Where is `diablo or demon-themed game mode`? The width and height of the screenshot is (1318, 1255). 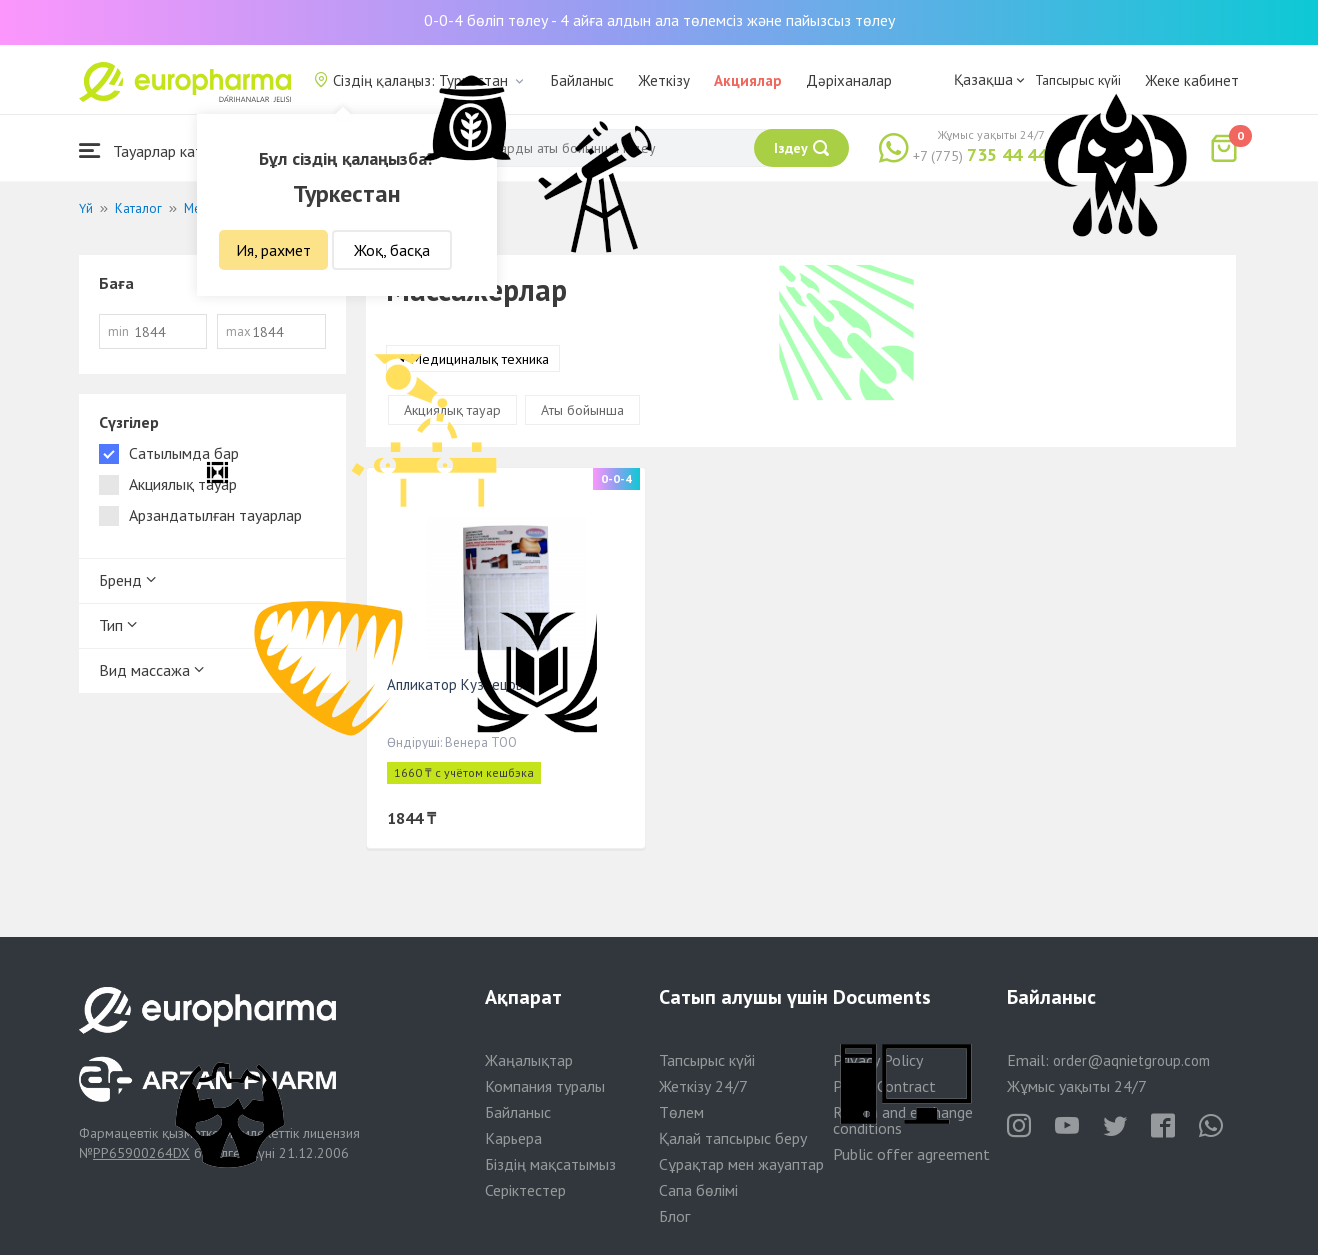 diablo or demon-themed game mode is located at coordinates (1116, 166).